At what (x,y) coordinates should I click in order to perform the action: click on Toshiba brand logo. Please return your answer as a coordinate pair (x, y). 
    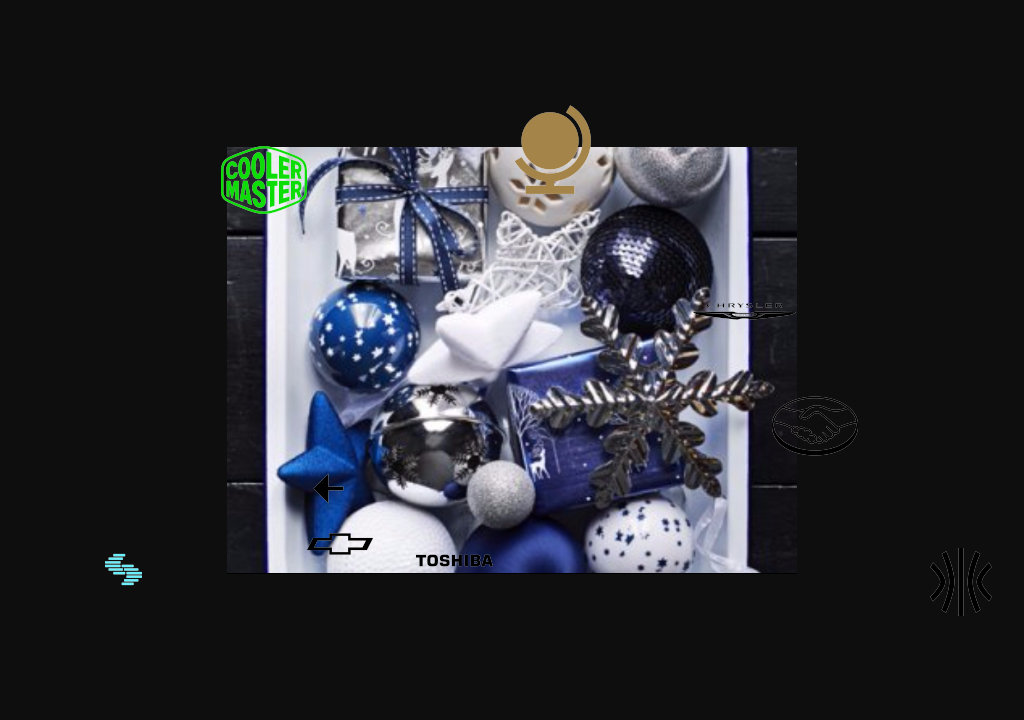
    Looking at the image, I should click on (454, 560).